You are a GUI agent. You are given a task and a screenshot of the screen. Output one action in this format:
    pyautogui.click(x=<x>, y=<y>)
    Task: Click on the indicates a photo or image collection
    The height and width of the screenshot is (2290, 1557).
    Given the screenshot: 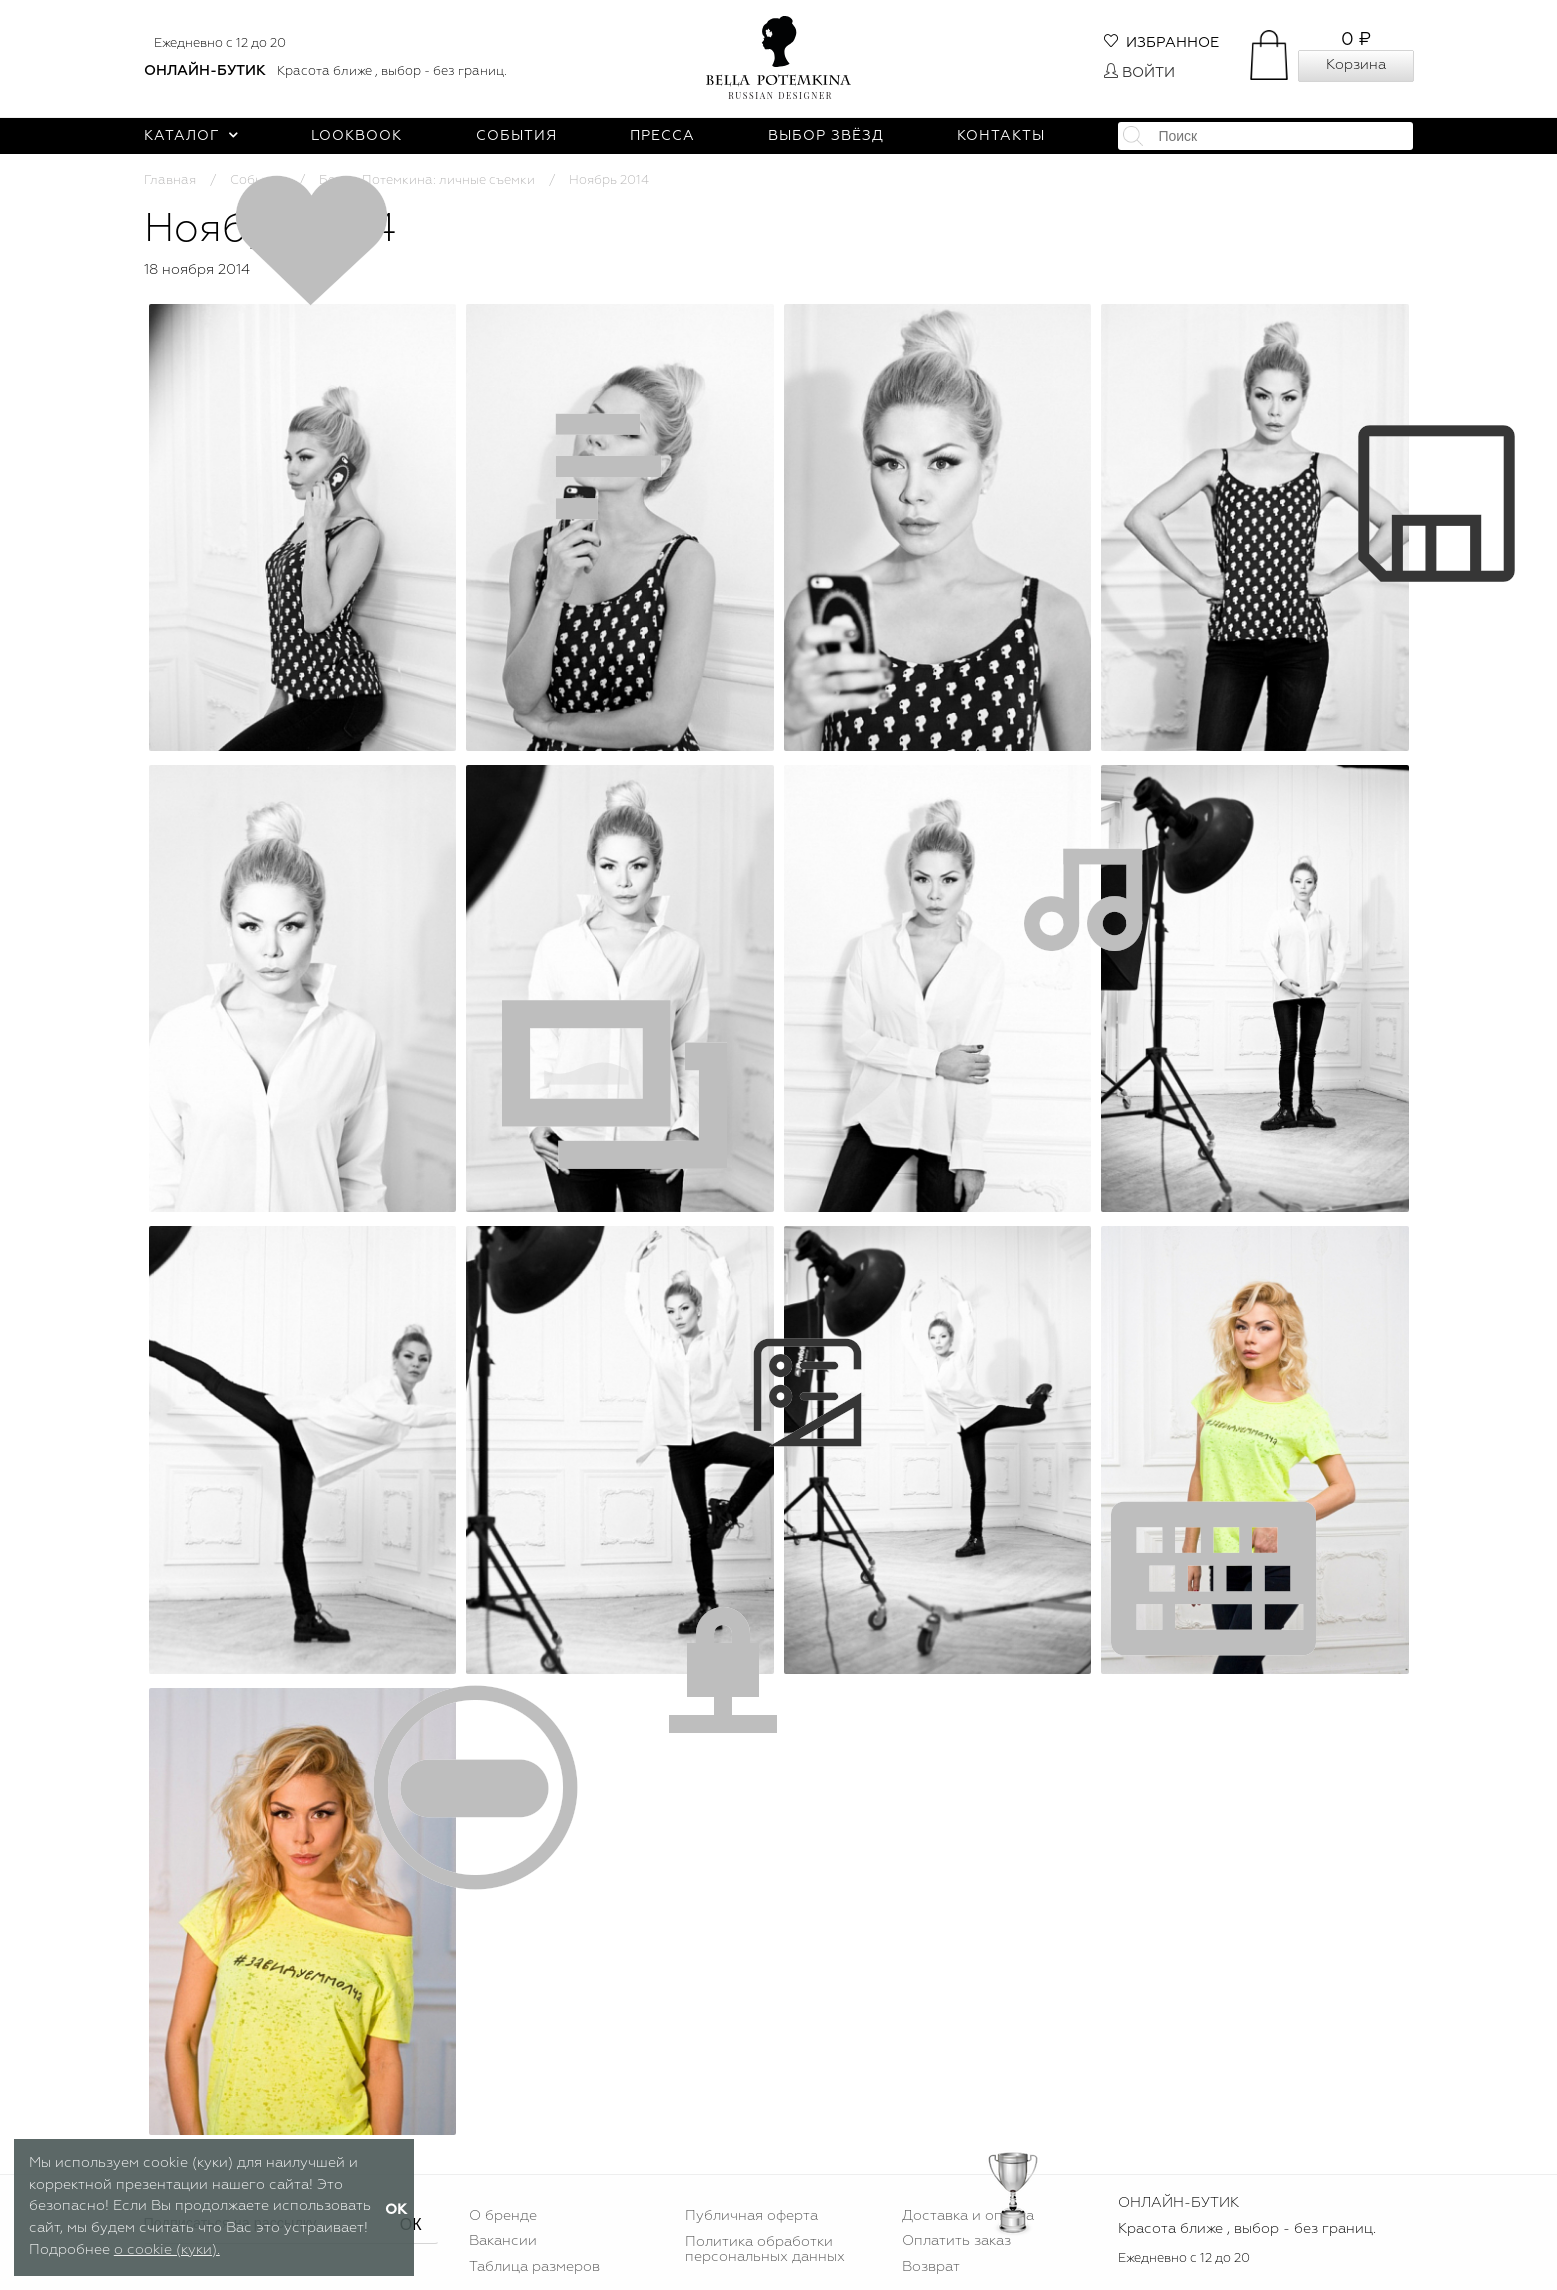 What is the action you would take?
    pyautogui.click(x=614, y=1084)
    